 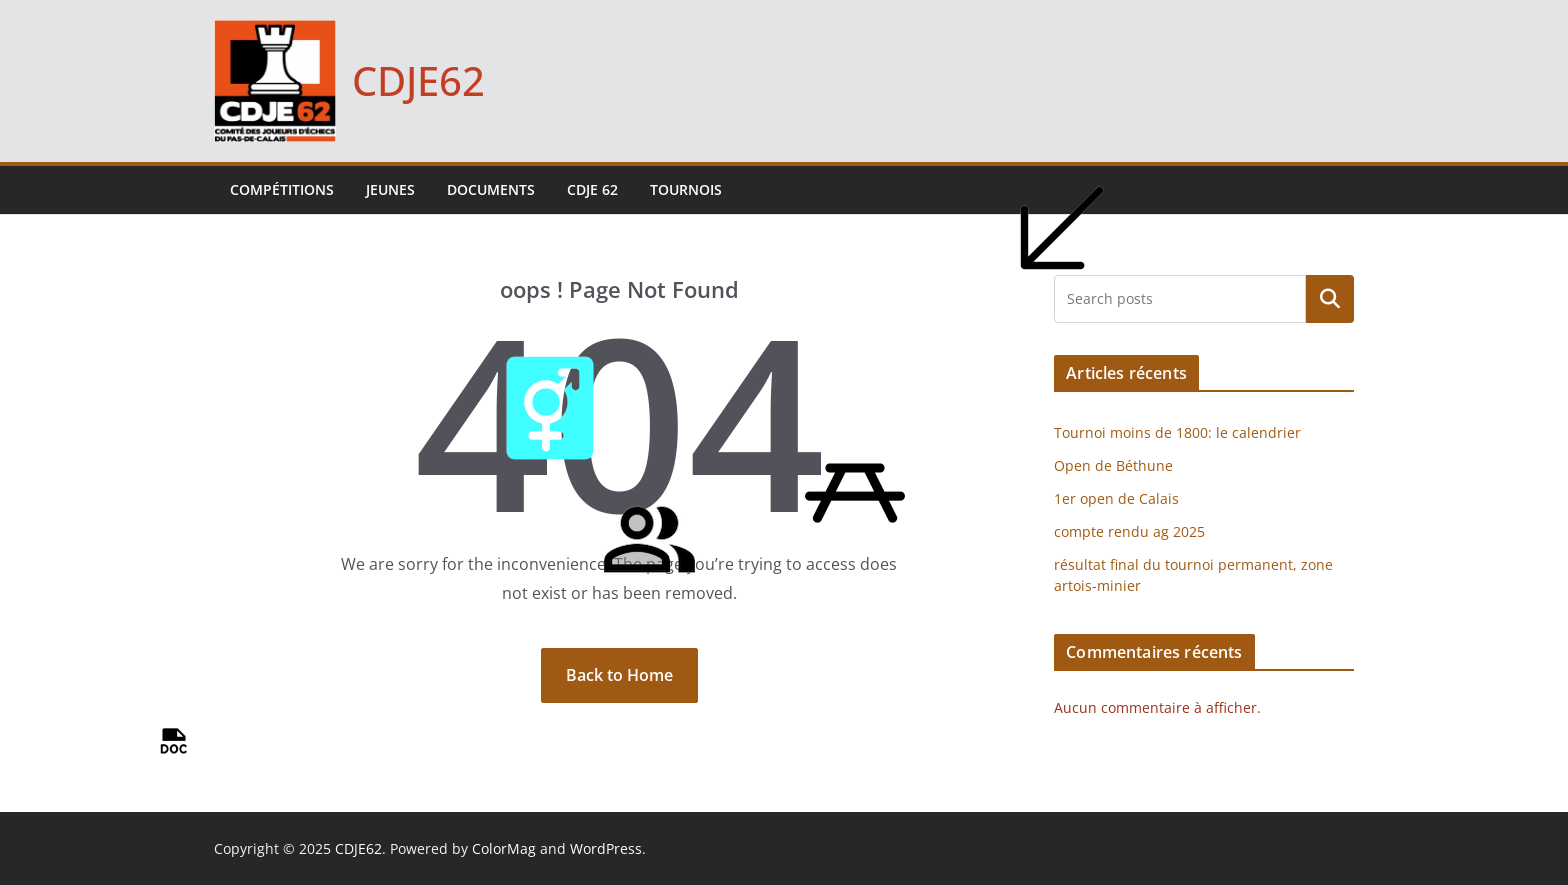 I want to click on navigate to the bottom-left or previous item, so click(x=1062, y=228).